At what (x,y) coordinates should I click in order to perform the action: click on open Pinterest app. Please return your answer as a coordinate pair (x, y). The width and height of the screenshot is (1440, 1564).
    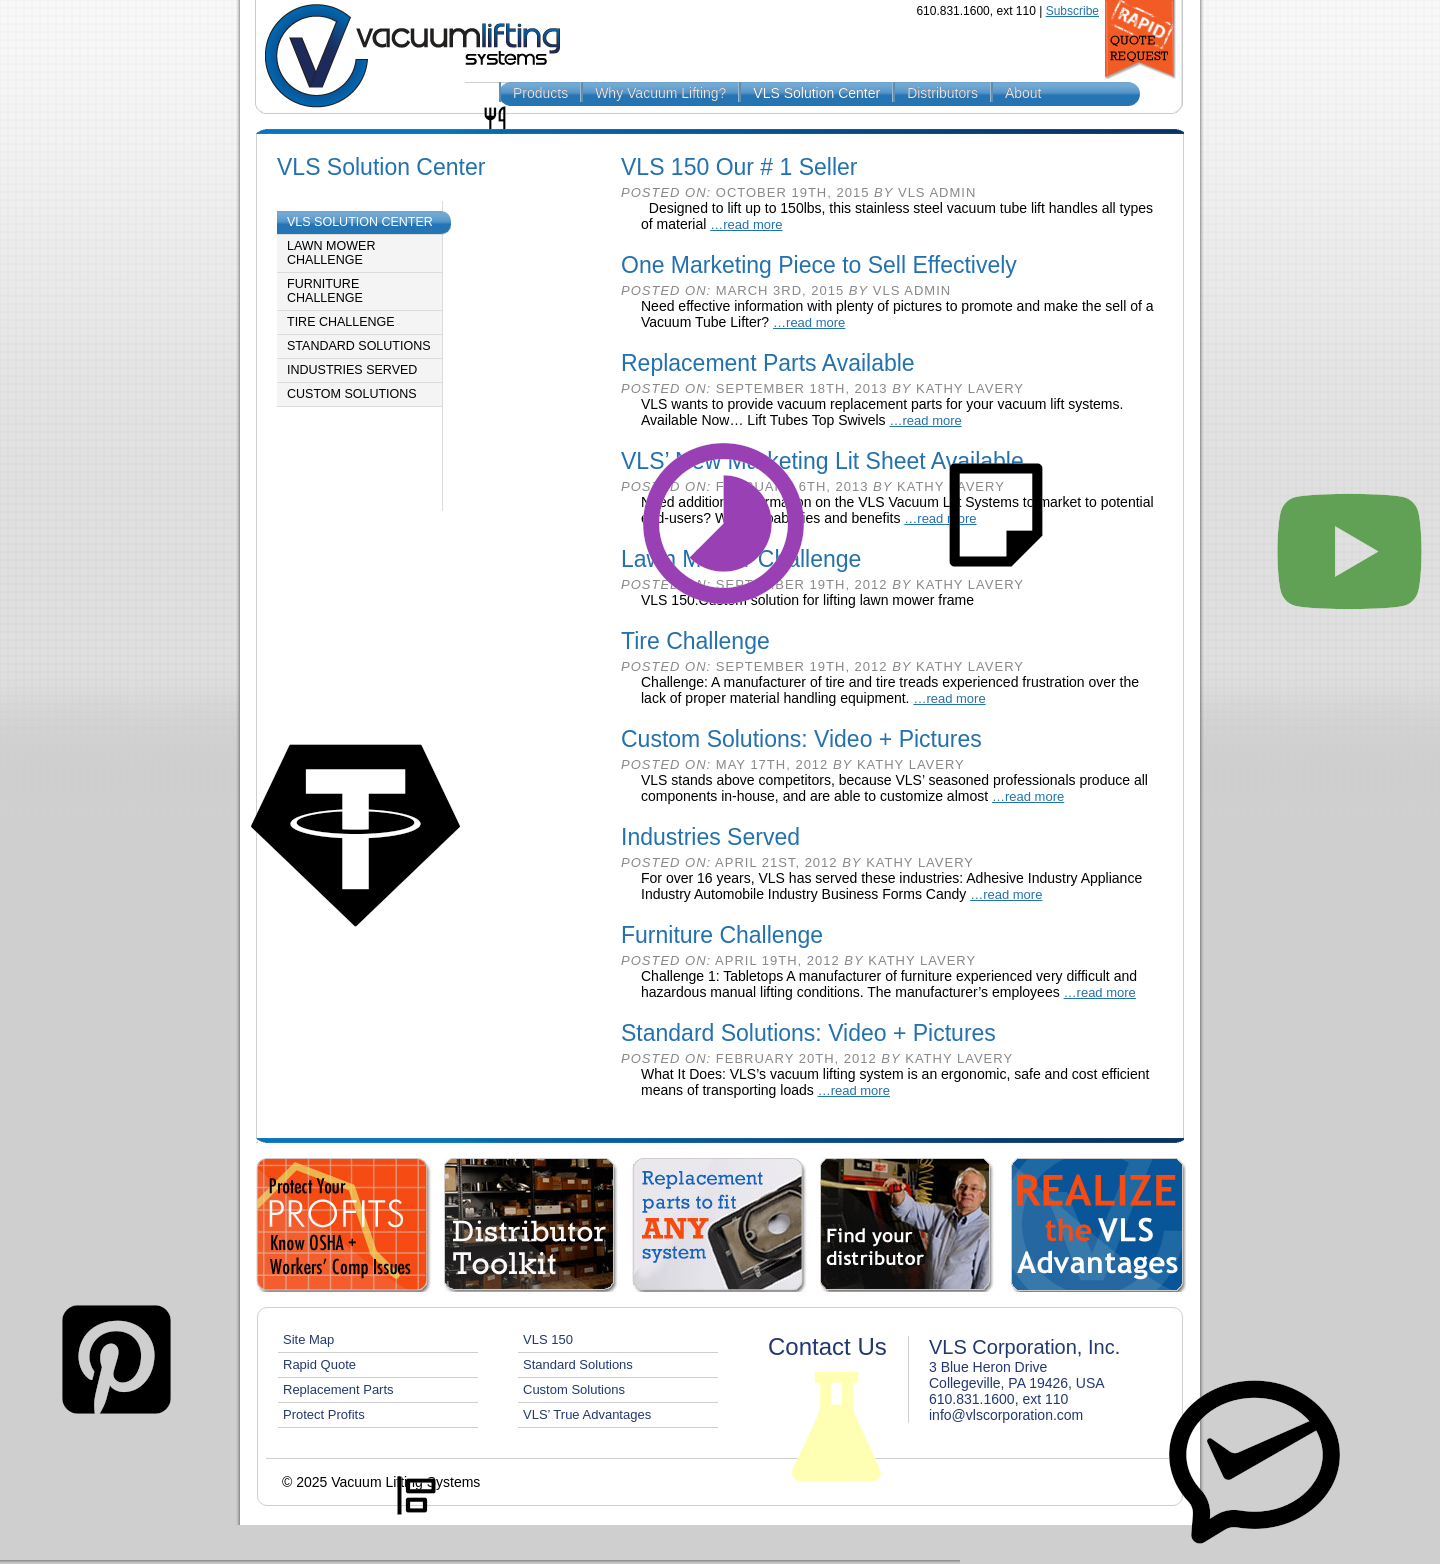
    Looking at the image, I should click on (116, 1359).